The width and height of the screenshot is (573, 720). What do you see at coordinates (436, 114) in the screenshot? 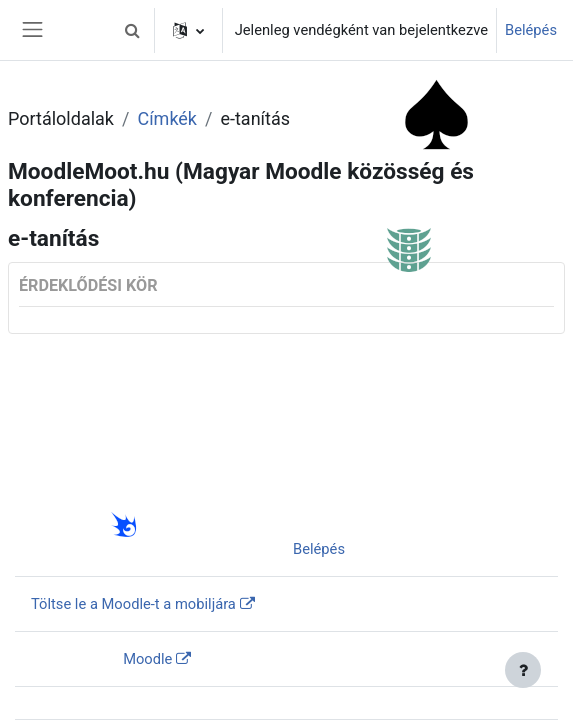
I see `spades suit symbol in a card game` at bounding box center [436, 114].